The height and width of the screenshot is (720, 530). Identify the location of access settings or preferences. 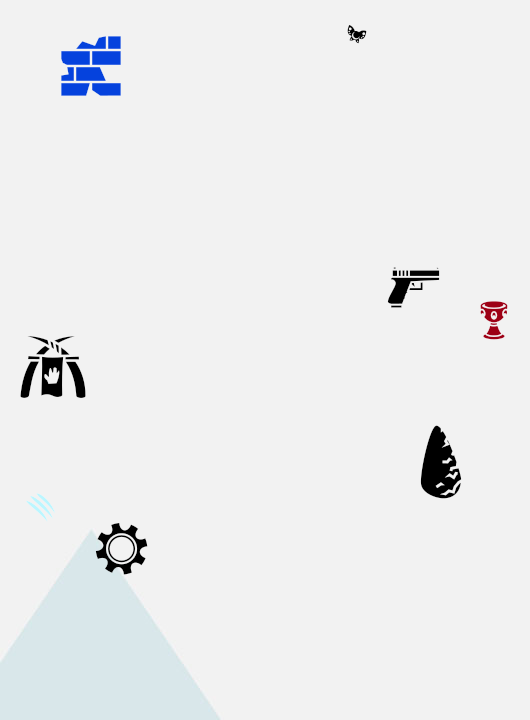
(121, 548).